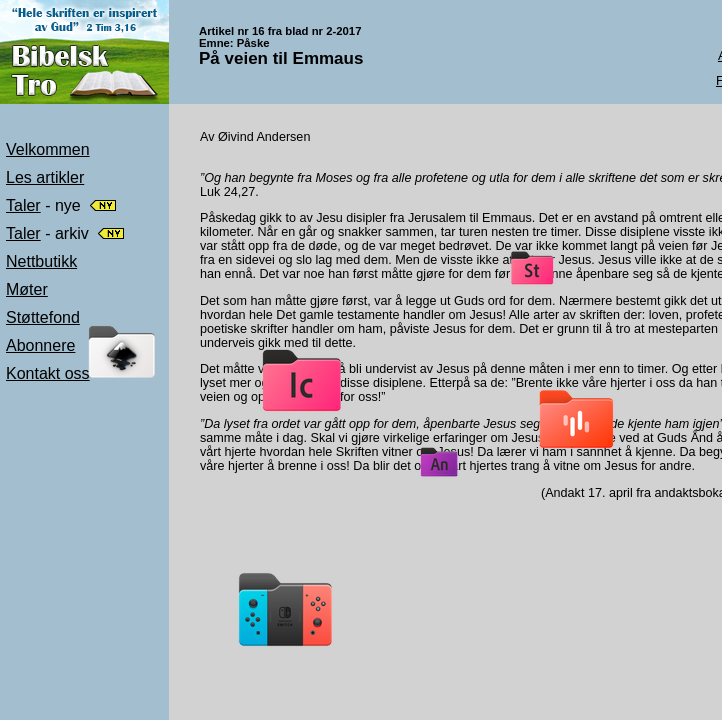 This screenshot has height=720, width=722. What do you see at coordinates (301, 382) in the screenshot?
I see `open folder containing Adobe InCopy files` at bounding box center [301, 382].